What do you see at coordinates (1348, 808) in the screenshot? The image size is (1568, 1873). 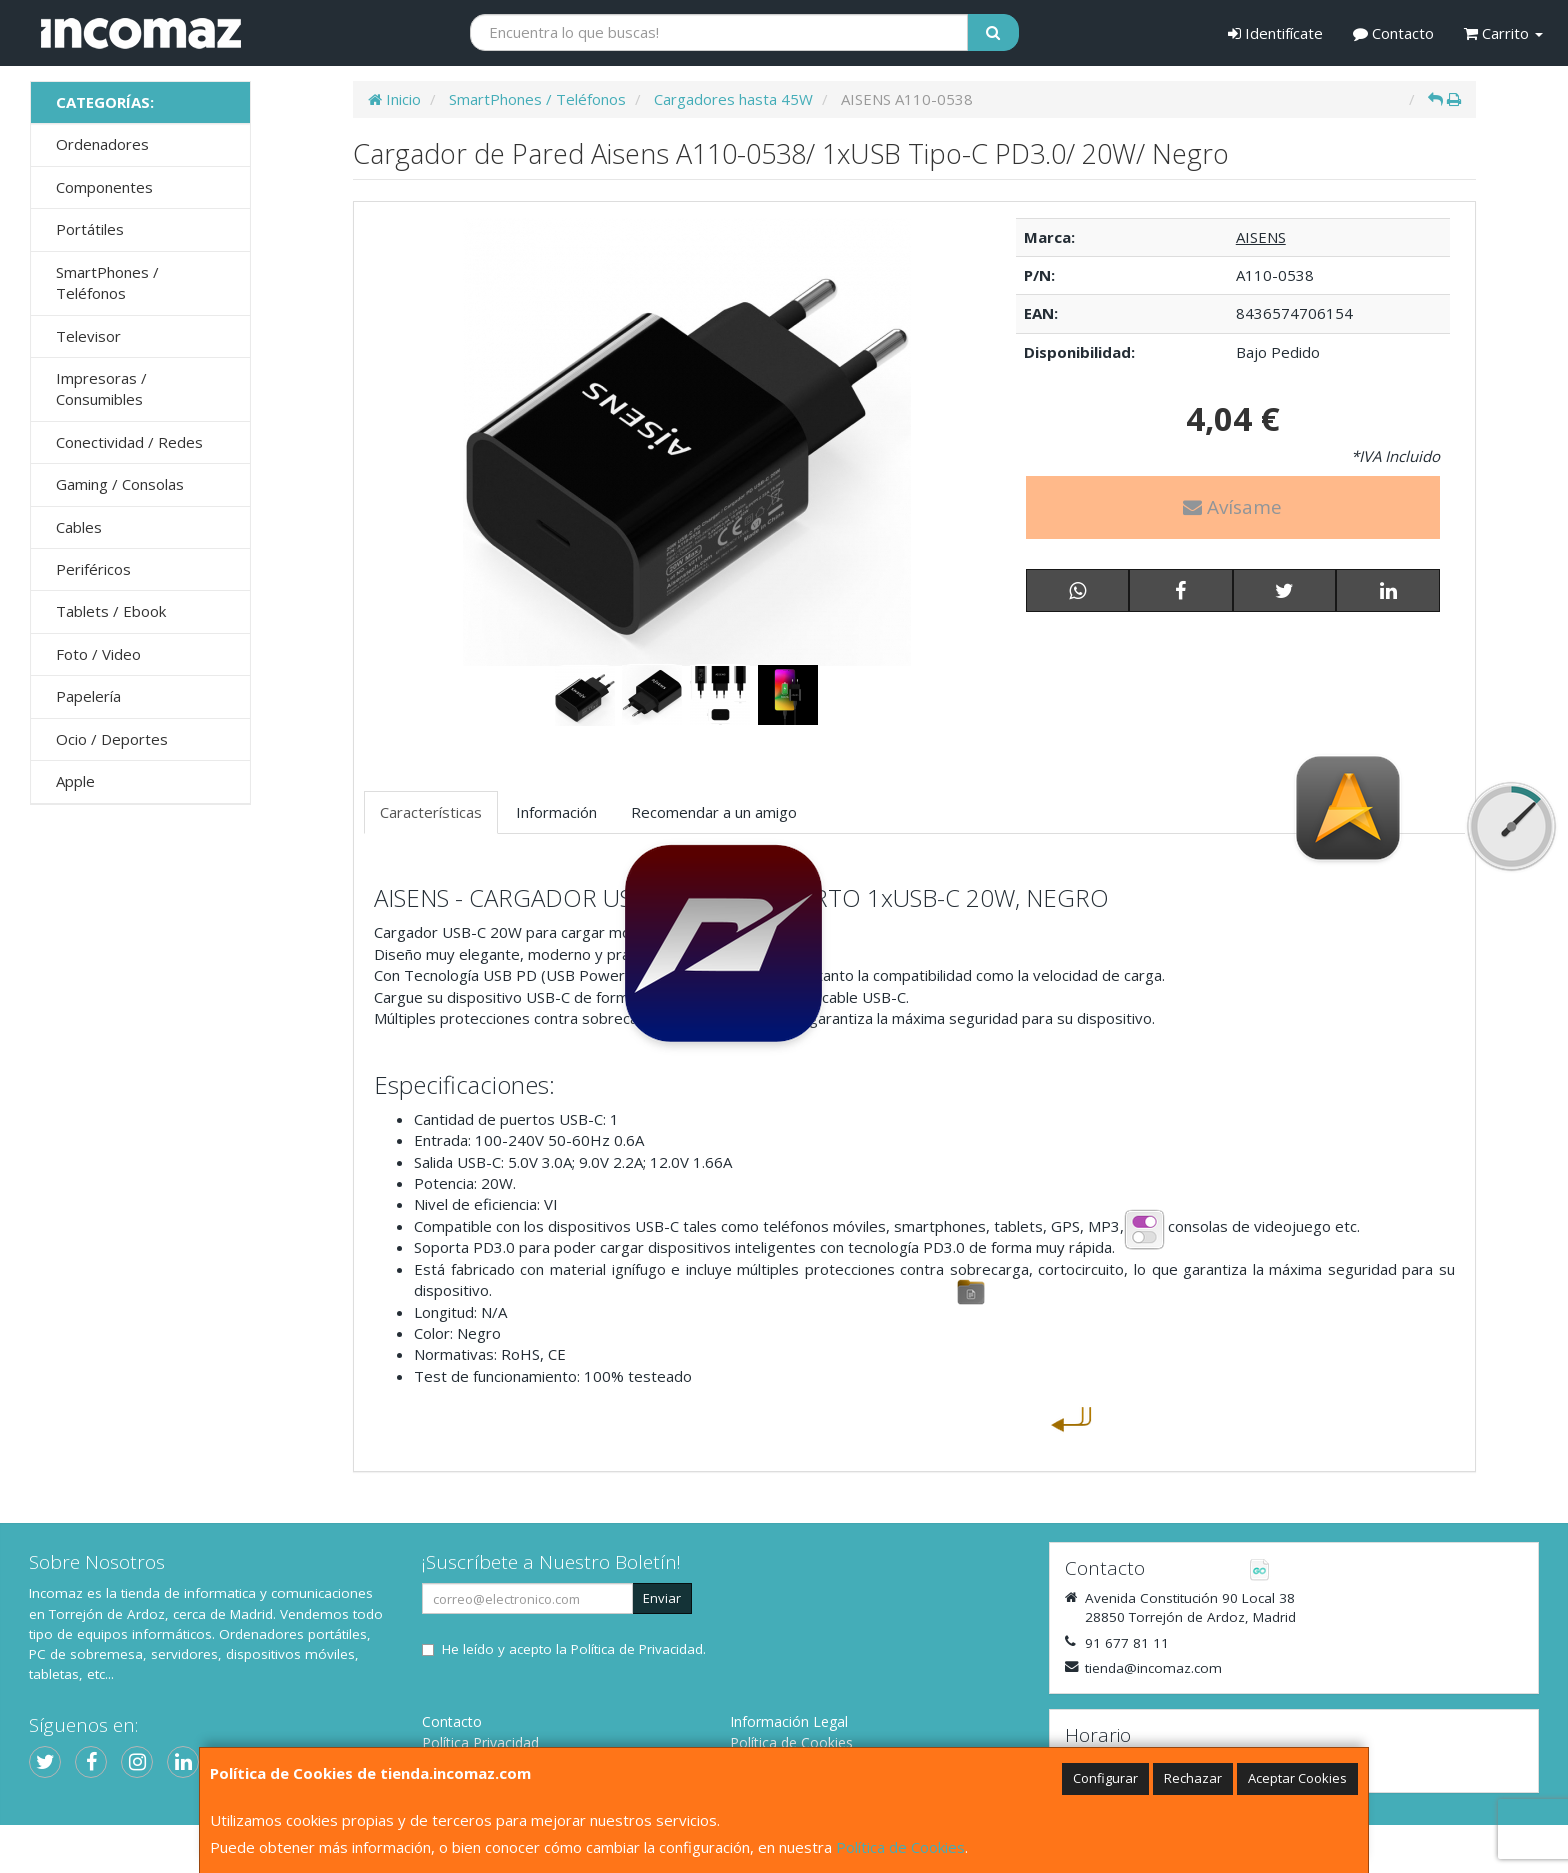 I see `open akira vector graphics editor` at bounding box center [1348, 808].